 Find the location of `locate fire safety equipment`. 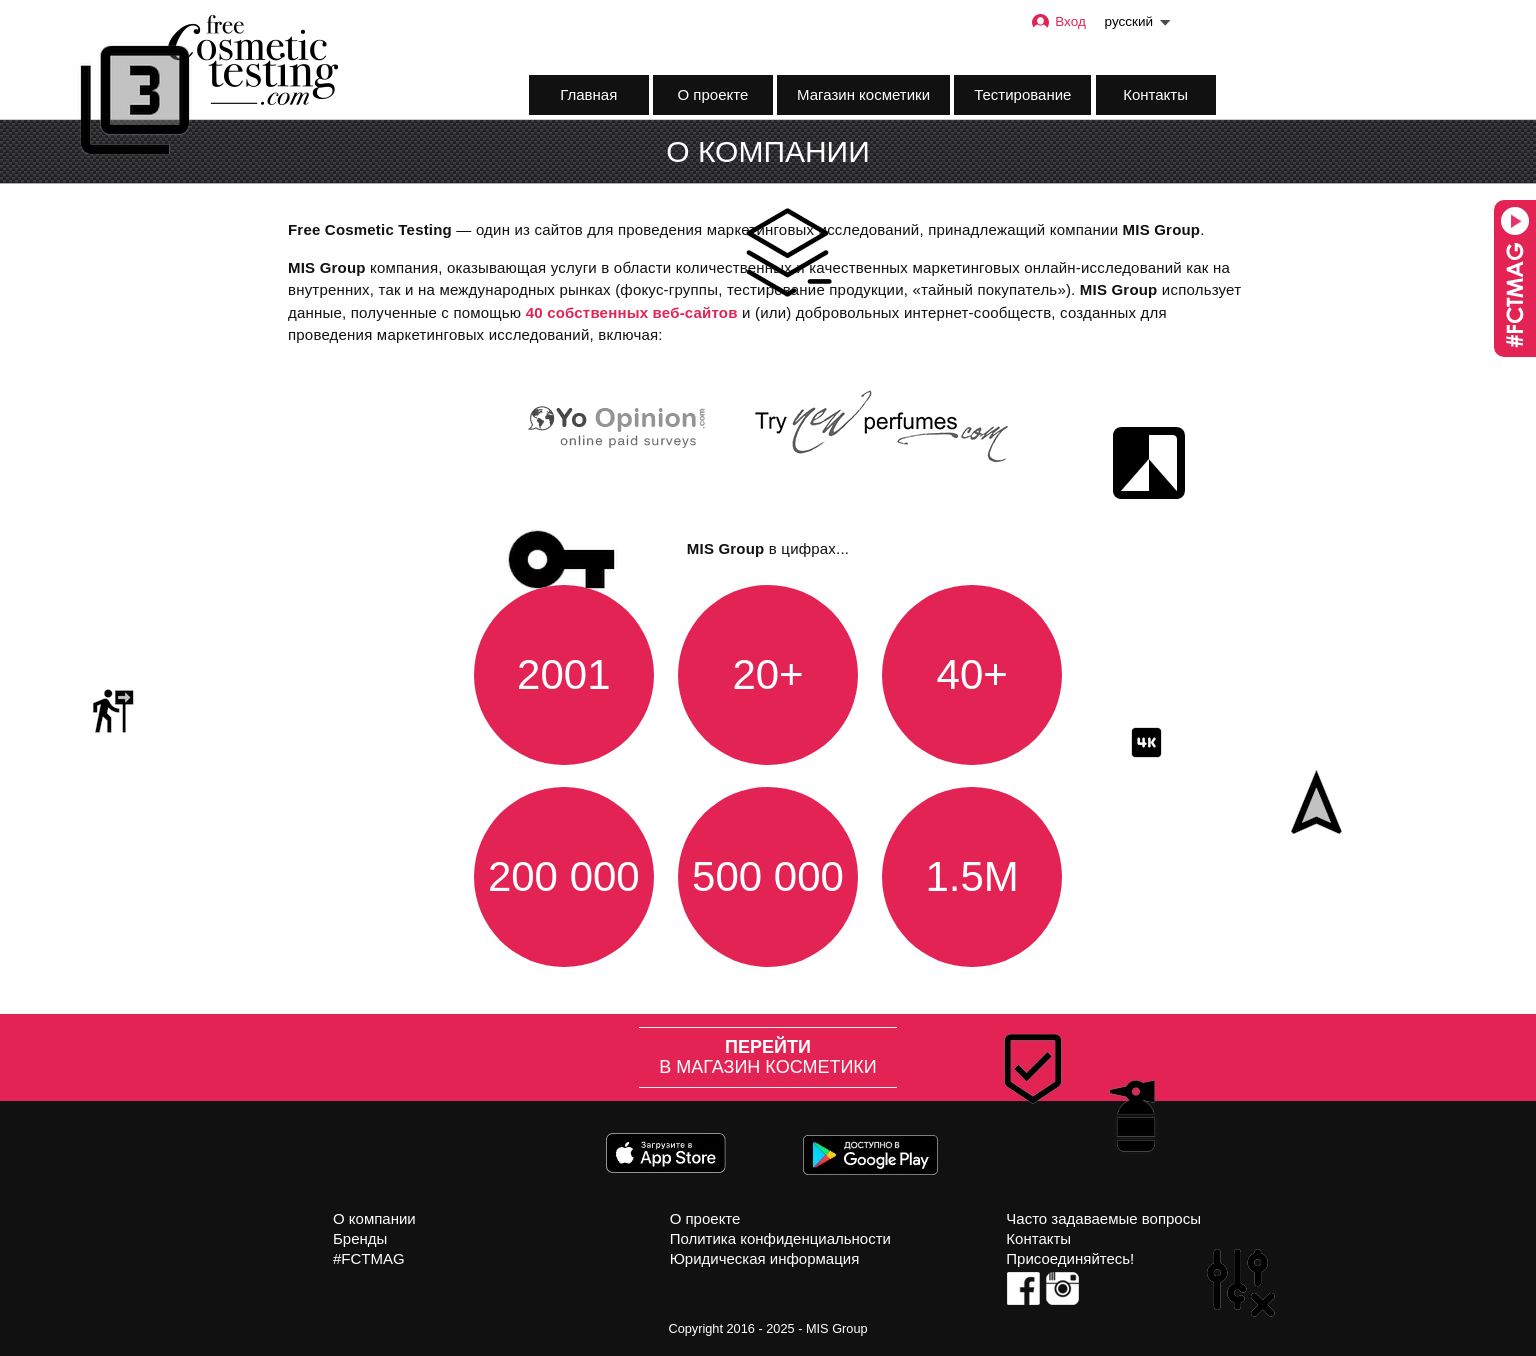

locate fire safety equipment is located at coordinates (1136, 1114).